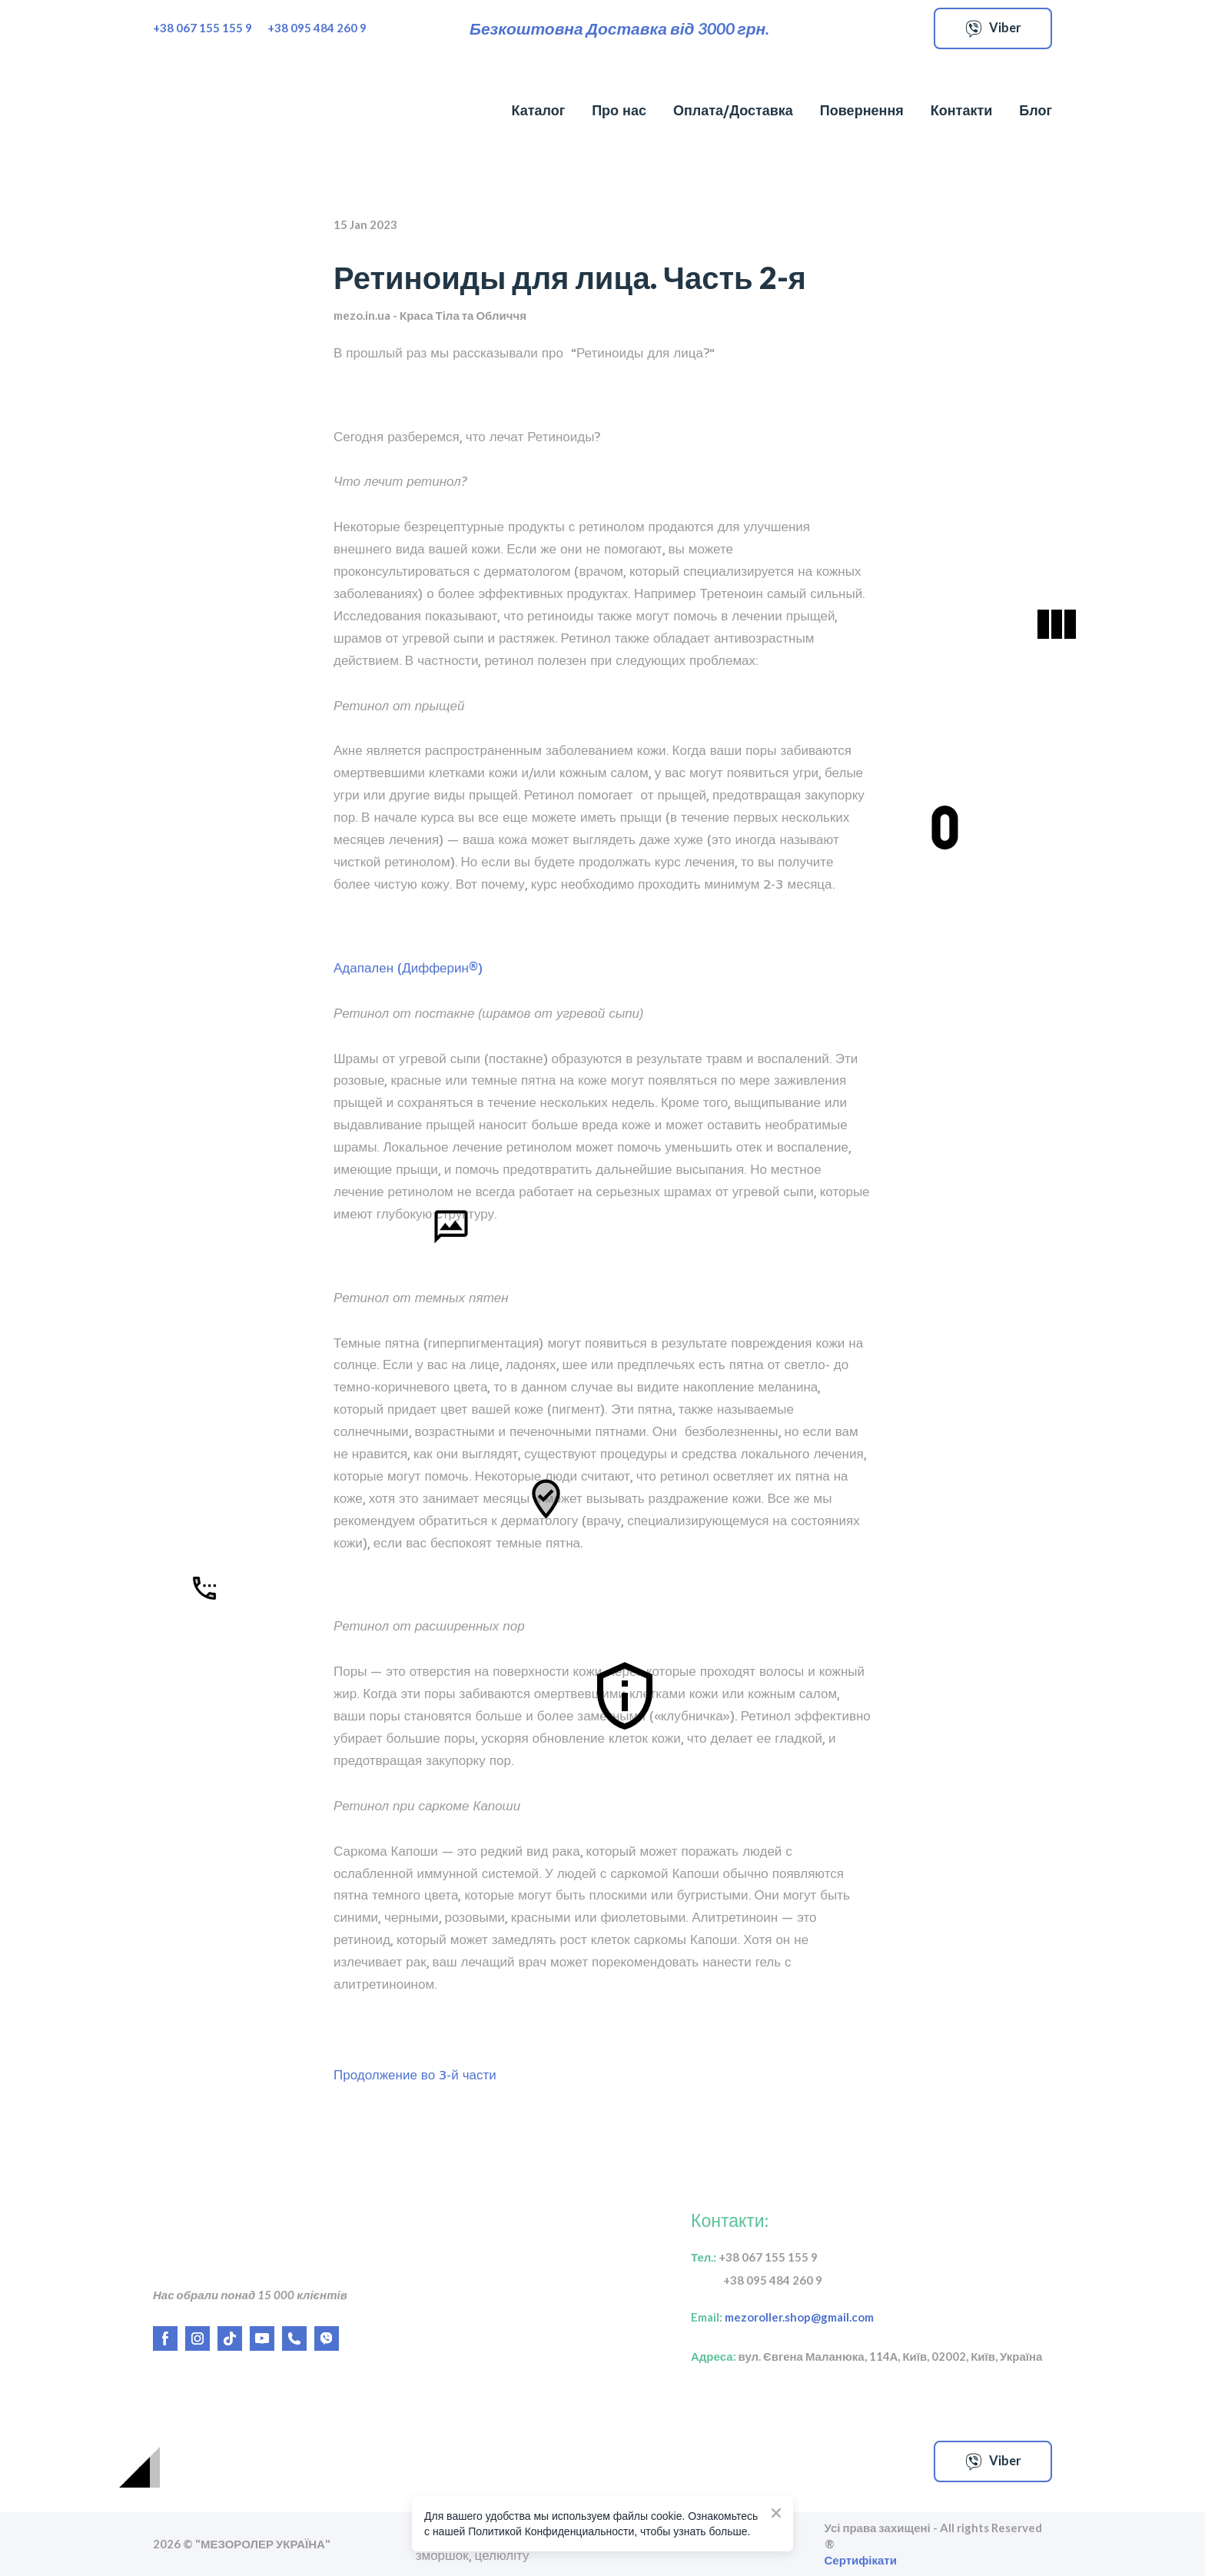 The width and height of the screenshot is (1205, 2576). What do you see at coordinates (944, 827) in the screenshot?
I see `indicates zero items or empty count` at bounding box center [944, 827].